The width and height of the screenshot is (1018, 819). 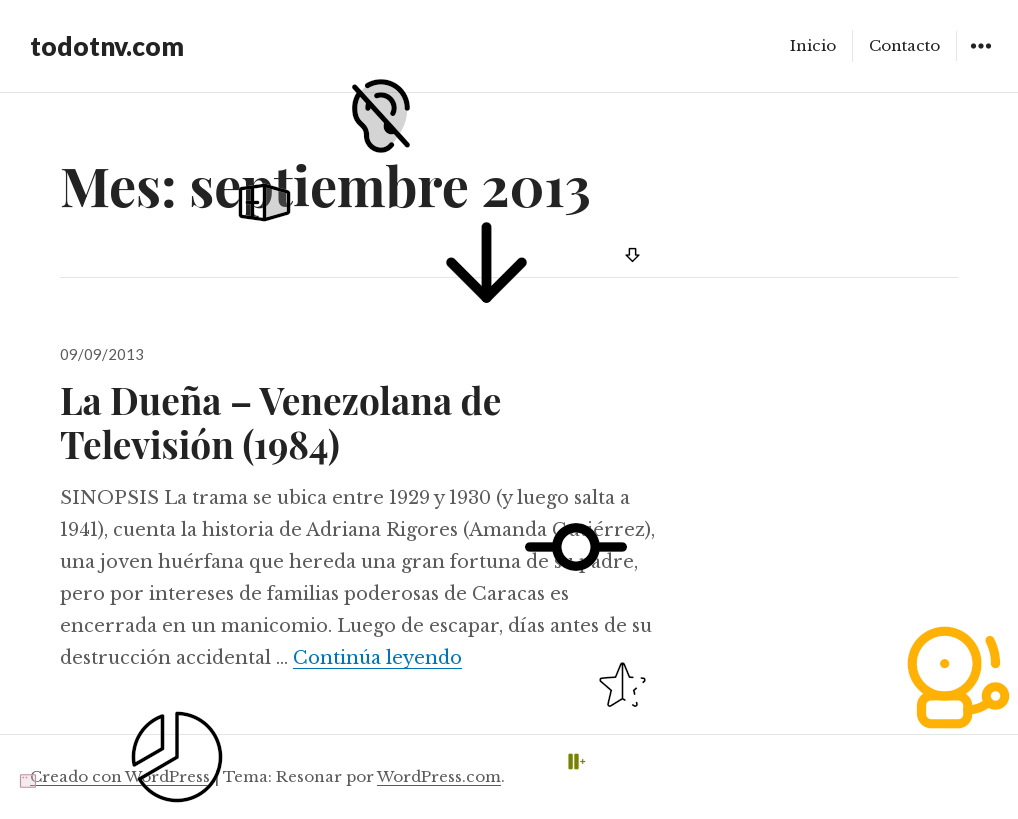 I want to click on view commit history, so click(x=576, y=547).